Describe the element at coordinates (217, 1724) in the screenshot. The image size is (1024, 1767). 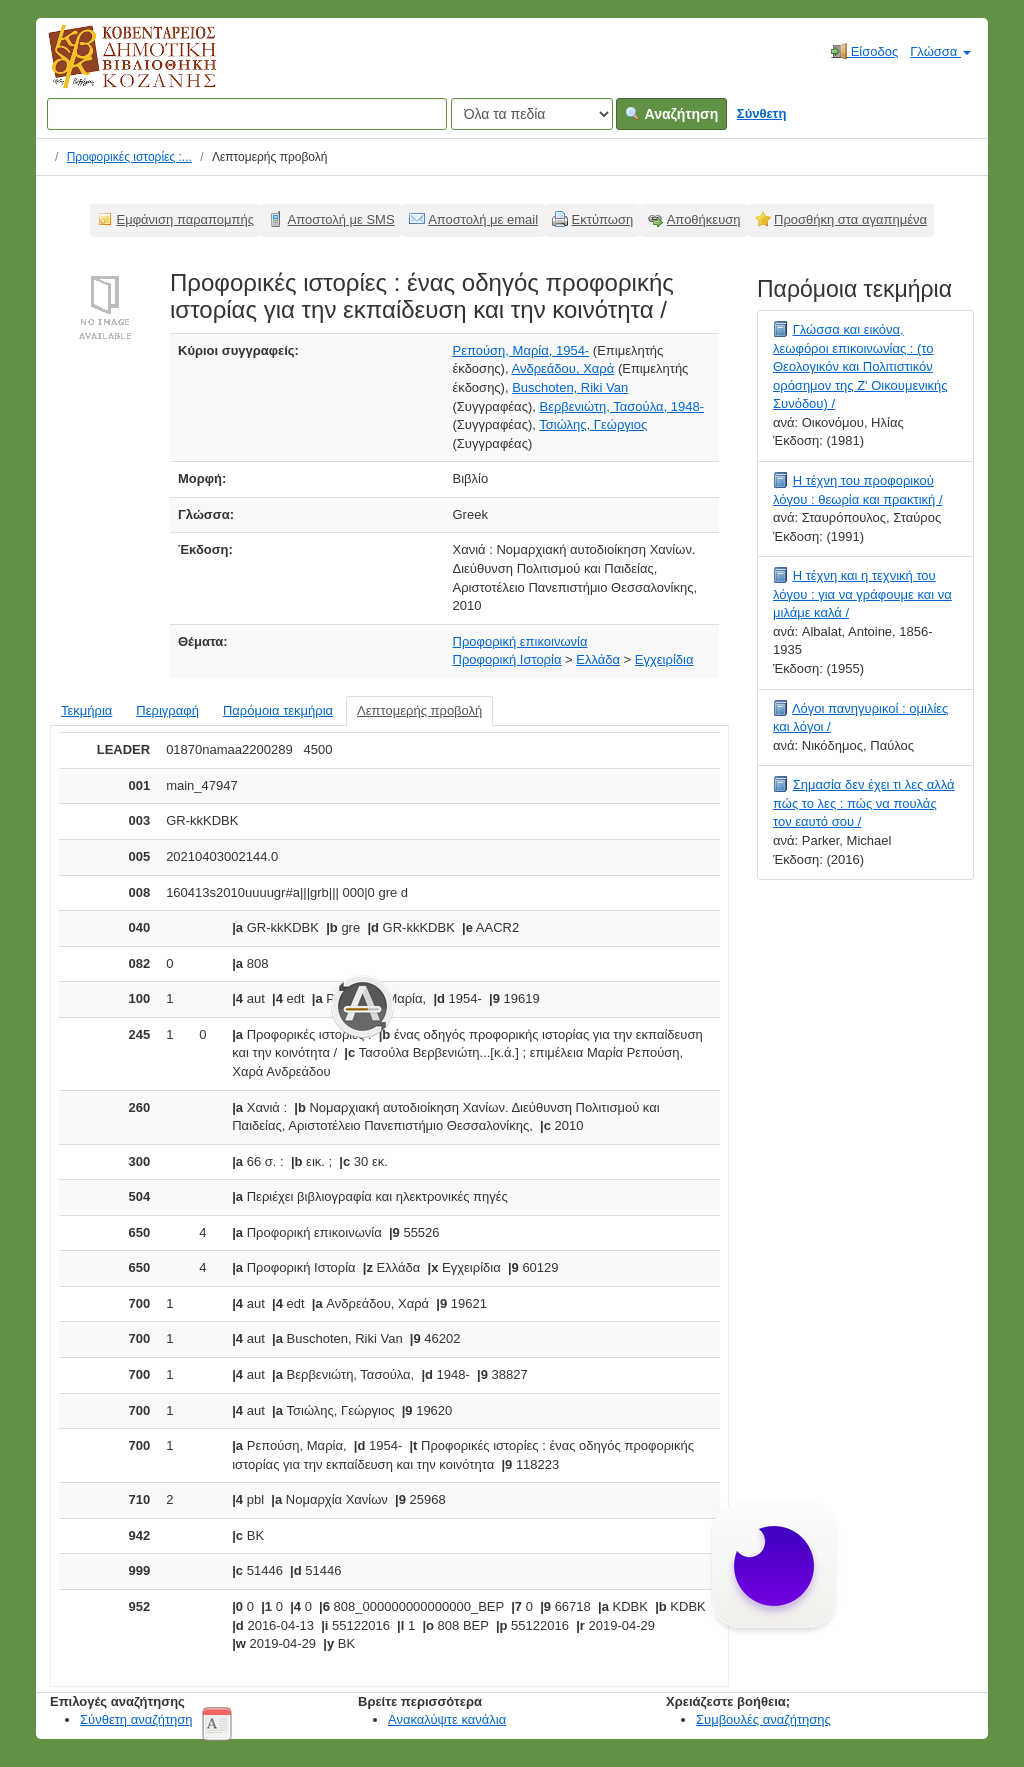
I see `open ebook reader application` at that location.